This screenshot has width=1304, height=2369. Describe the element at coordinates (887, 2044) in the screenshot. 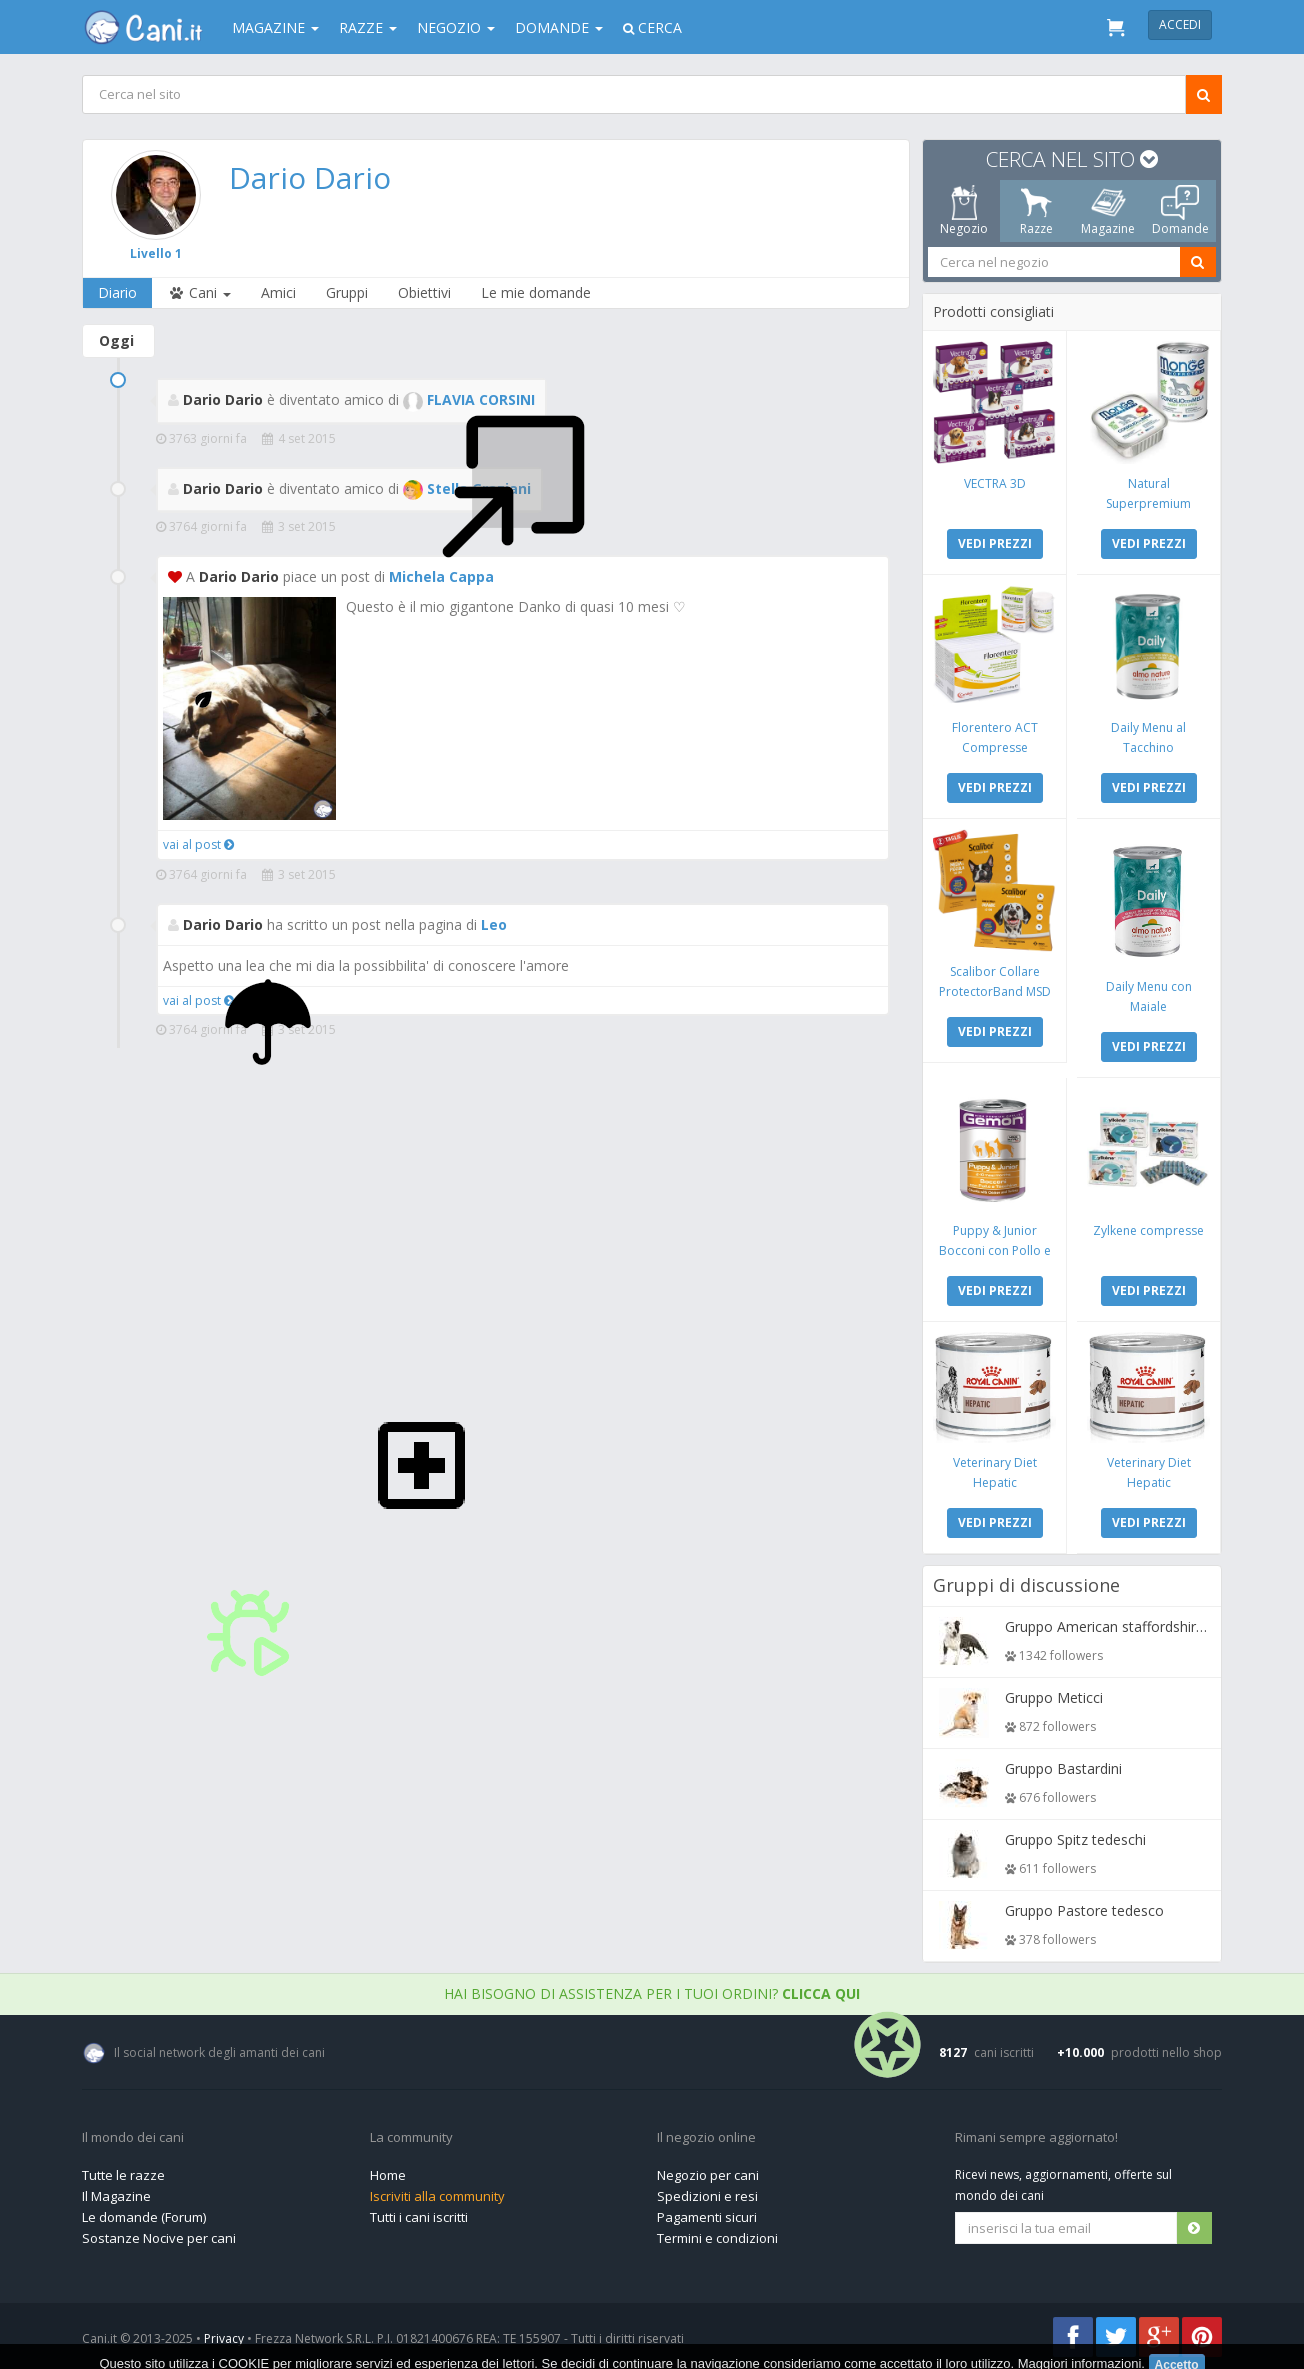

I see `access occult or mystical themed content` at that location.